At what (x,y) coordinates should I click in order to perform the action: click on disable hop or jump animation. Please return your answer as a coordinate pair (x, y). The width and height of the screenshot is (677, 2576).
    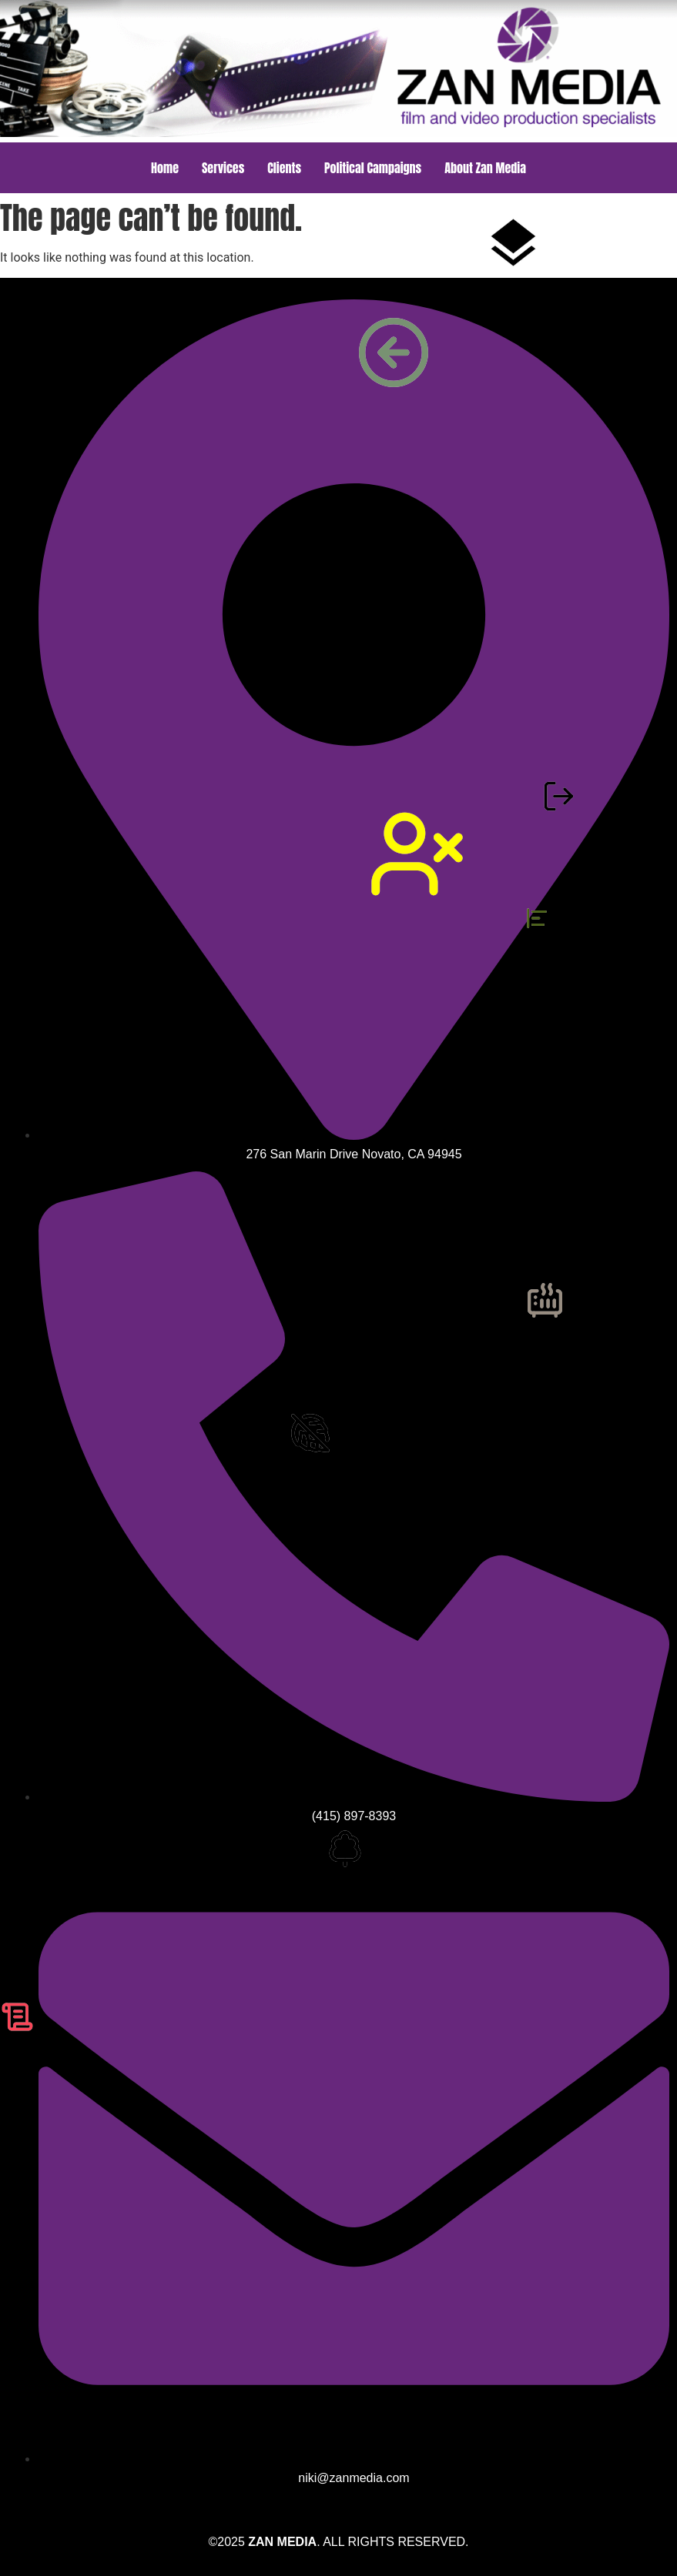
    Looking at the image, I should click on (310, 1433).